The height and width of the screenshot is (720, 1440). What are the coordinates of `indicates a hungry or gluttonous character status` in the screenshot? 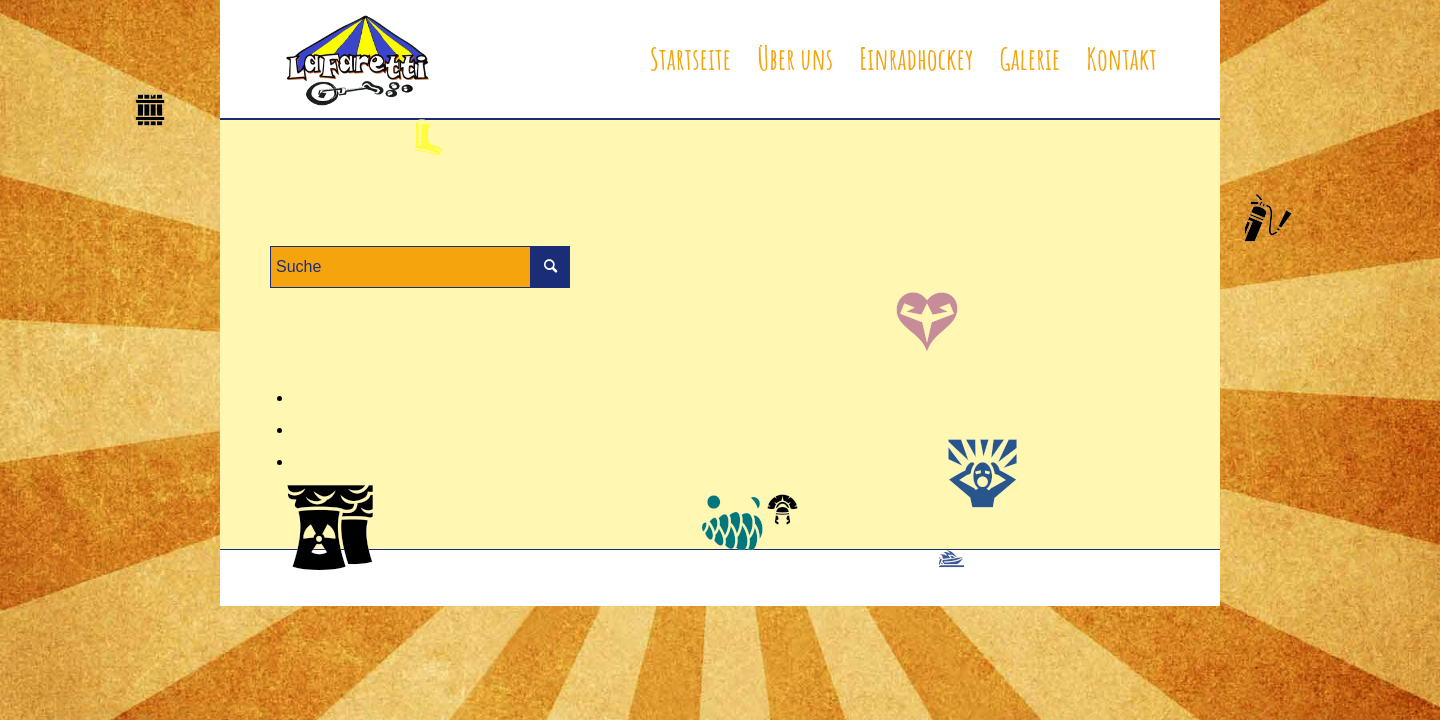 It's located at (732, 523).